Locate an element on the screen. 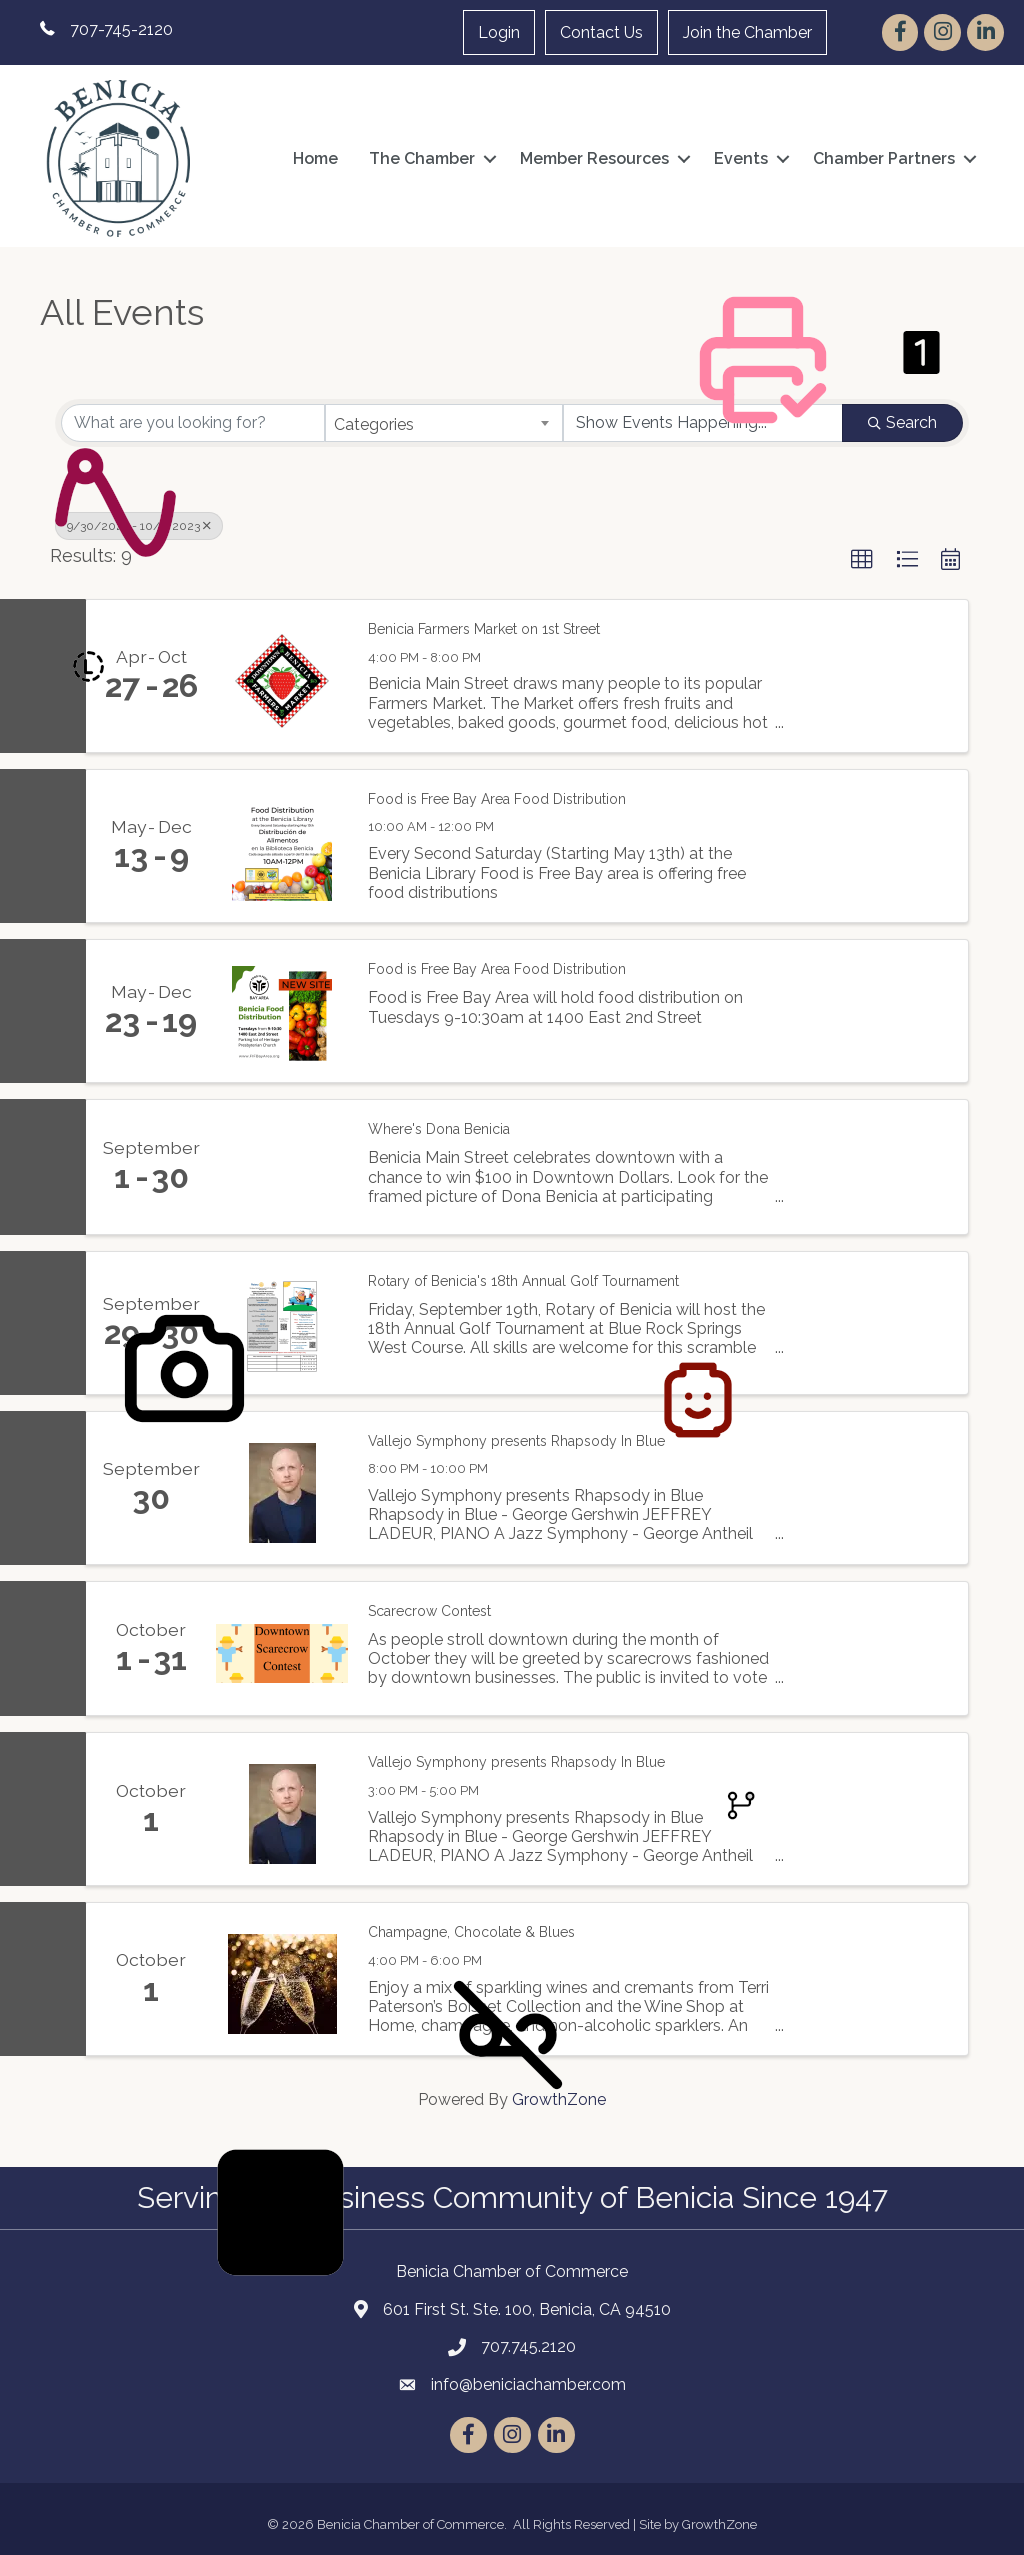  indicates first place or top ranking is located at coordinates (921, 352).